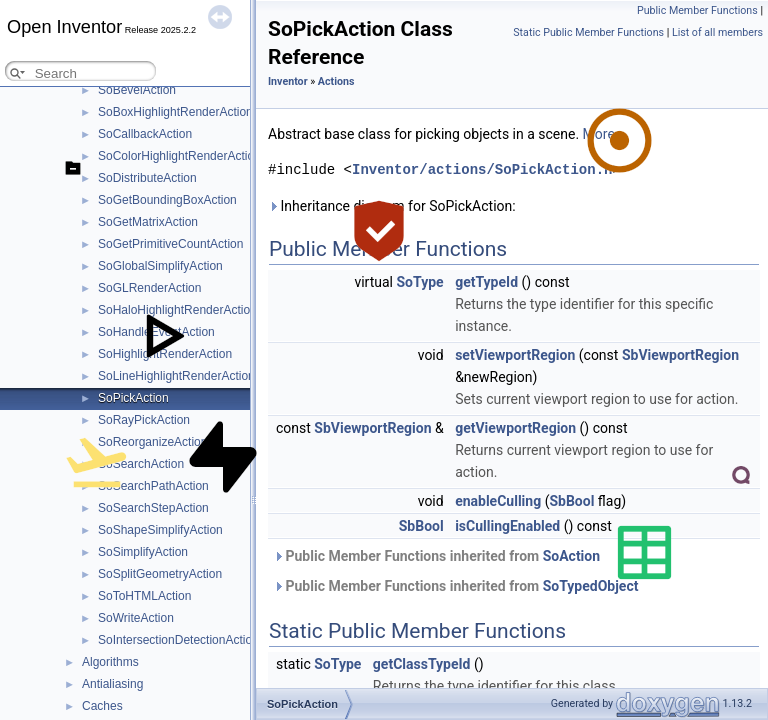 The width and height of the screenshot is (768, 720). What do you see at coordinates (741, 475) in the screenshot?
I see `open the Quizlet app` at bounding box center [741, 475].